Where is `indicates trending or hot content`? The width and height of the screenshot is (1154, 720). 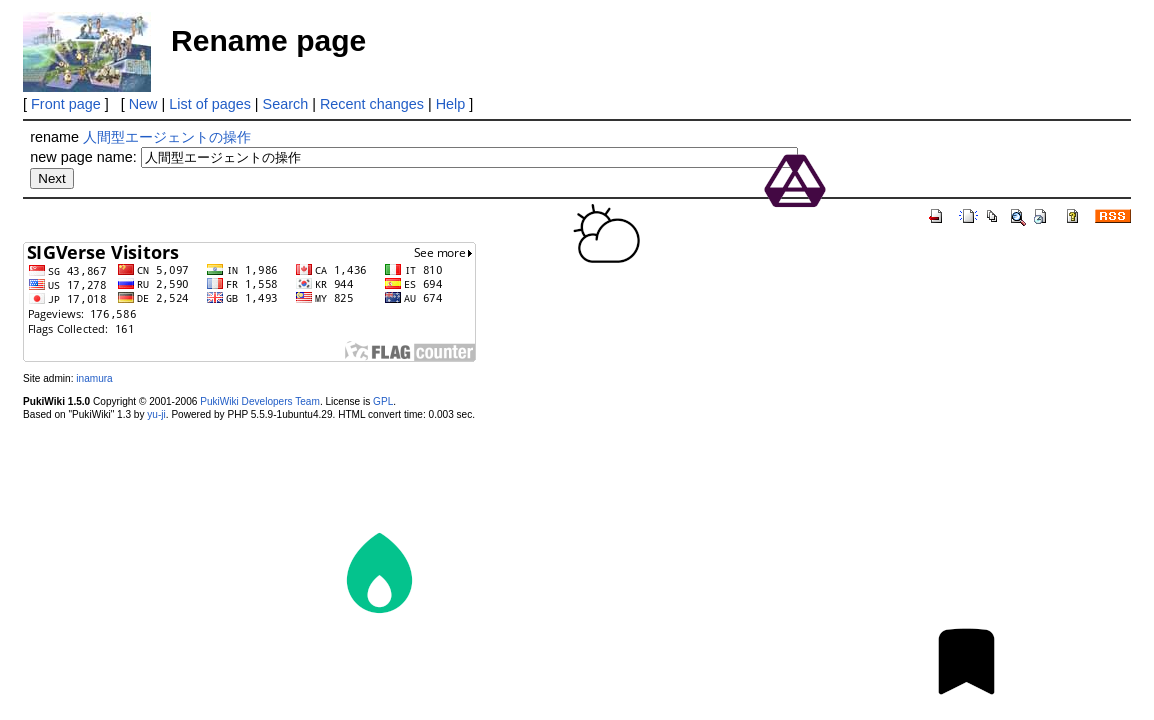
indicates trending or hot content is located at coordinates (379, 574).